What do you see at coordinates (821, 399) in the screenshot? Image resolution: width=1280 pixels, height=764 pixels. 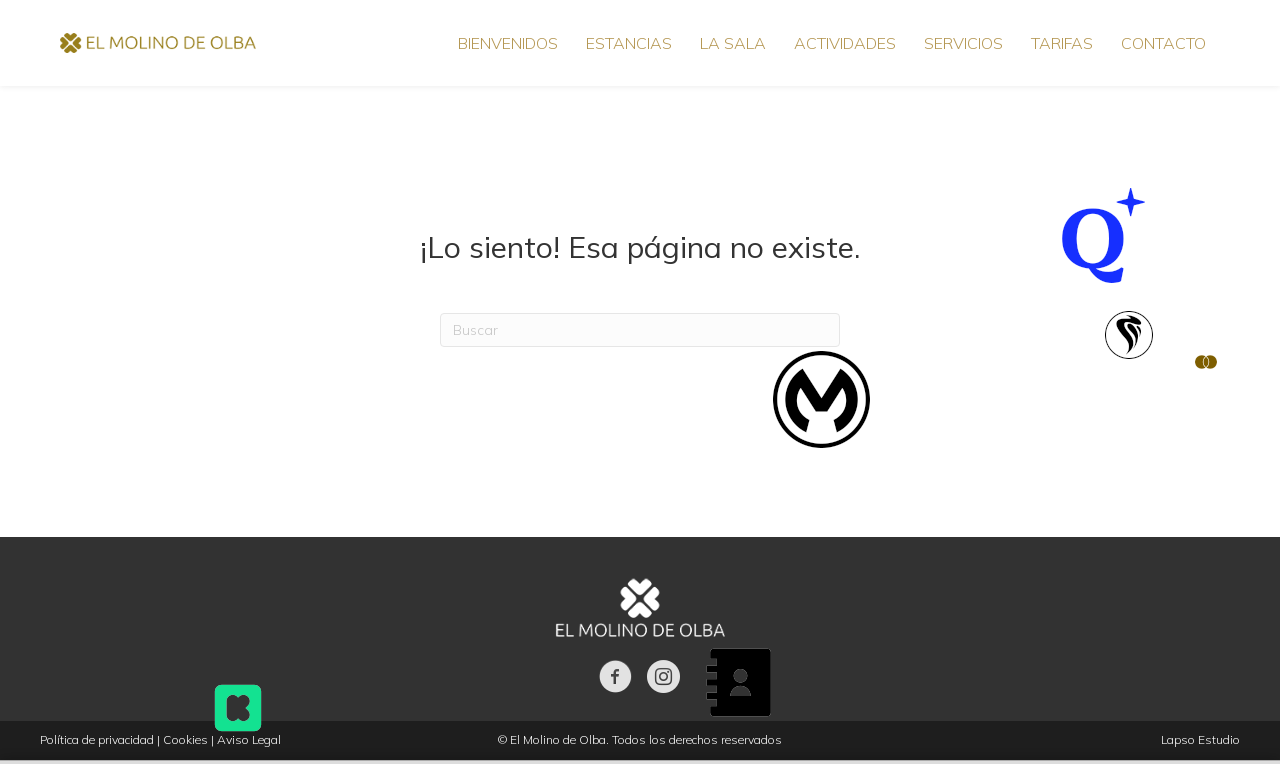 I see `mulesoft logo` at bounding box center [821, 399].